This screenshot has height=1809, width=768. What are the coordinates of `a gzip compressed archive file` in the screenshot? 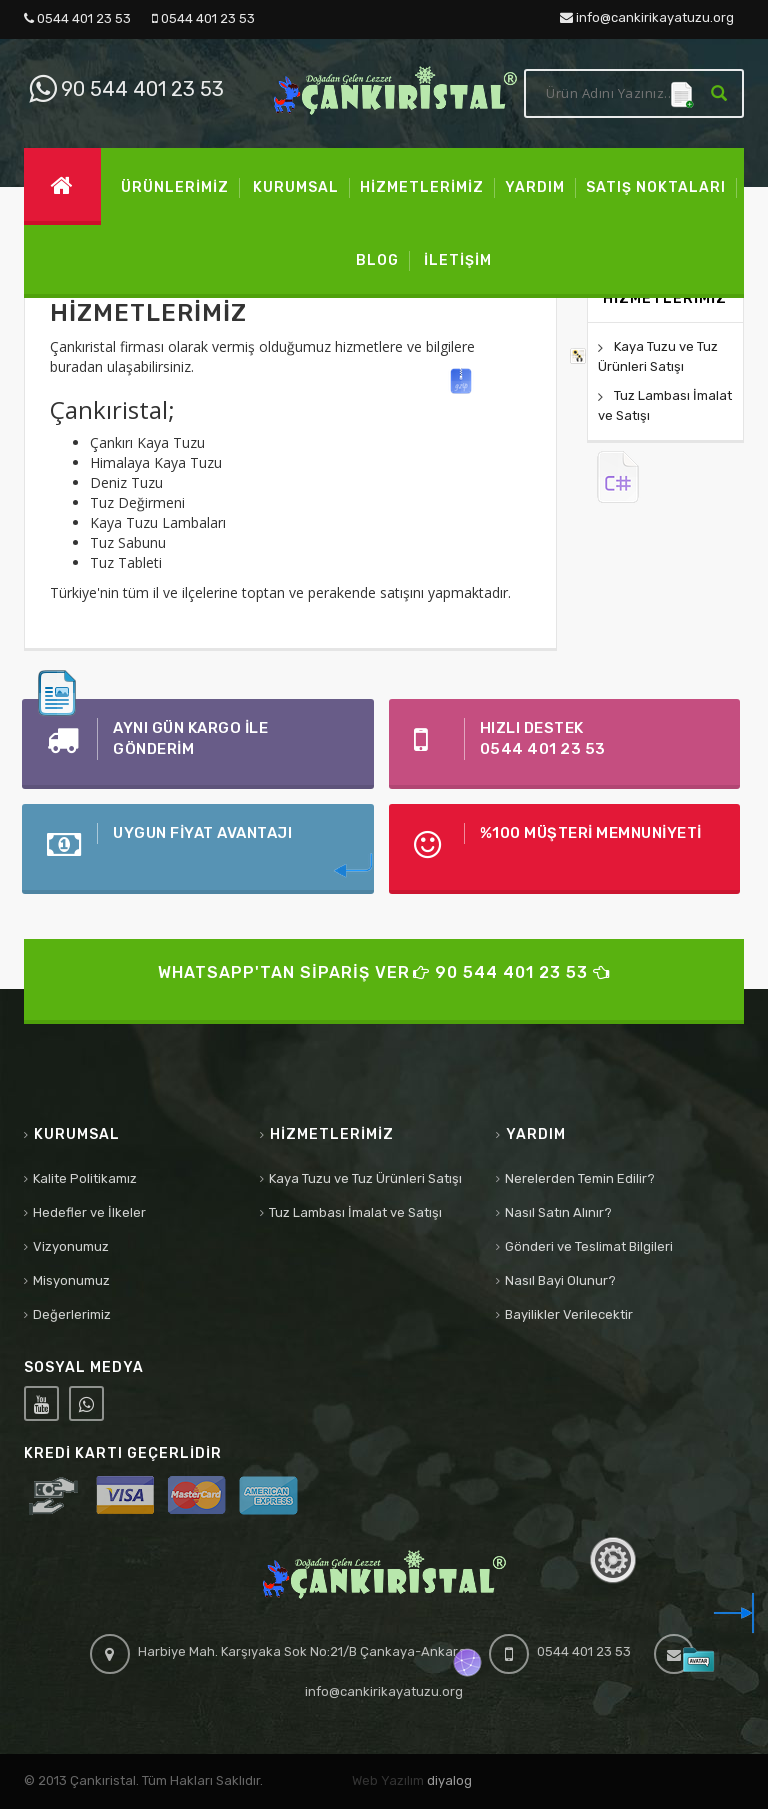 It's located at (461, 381).